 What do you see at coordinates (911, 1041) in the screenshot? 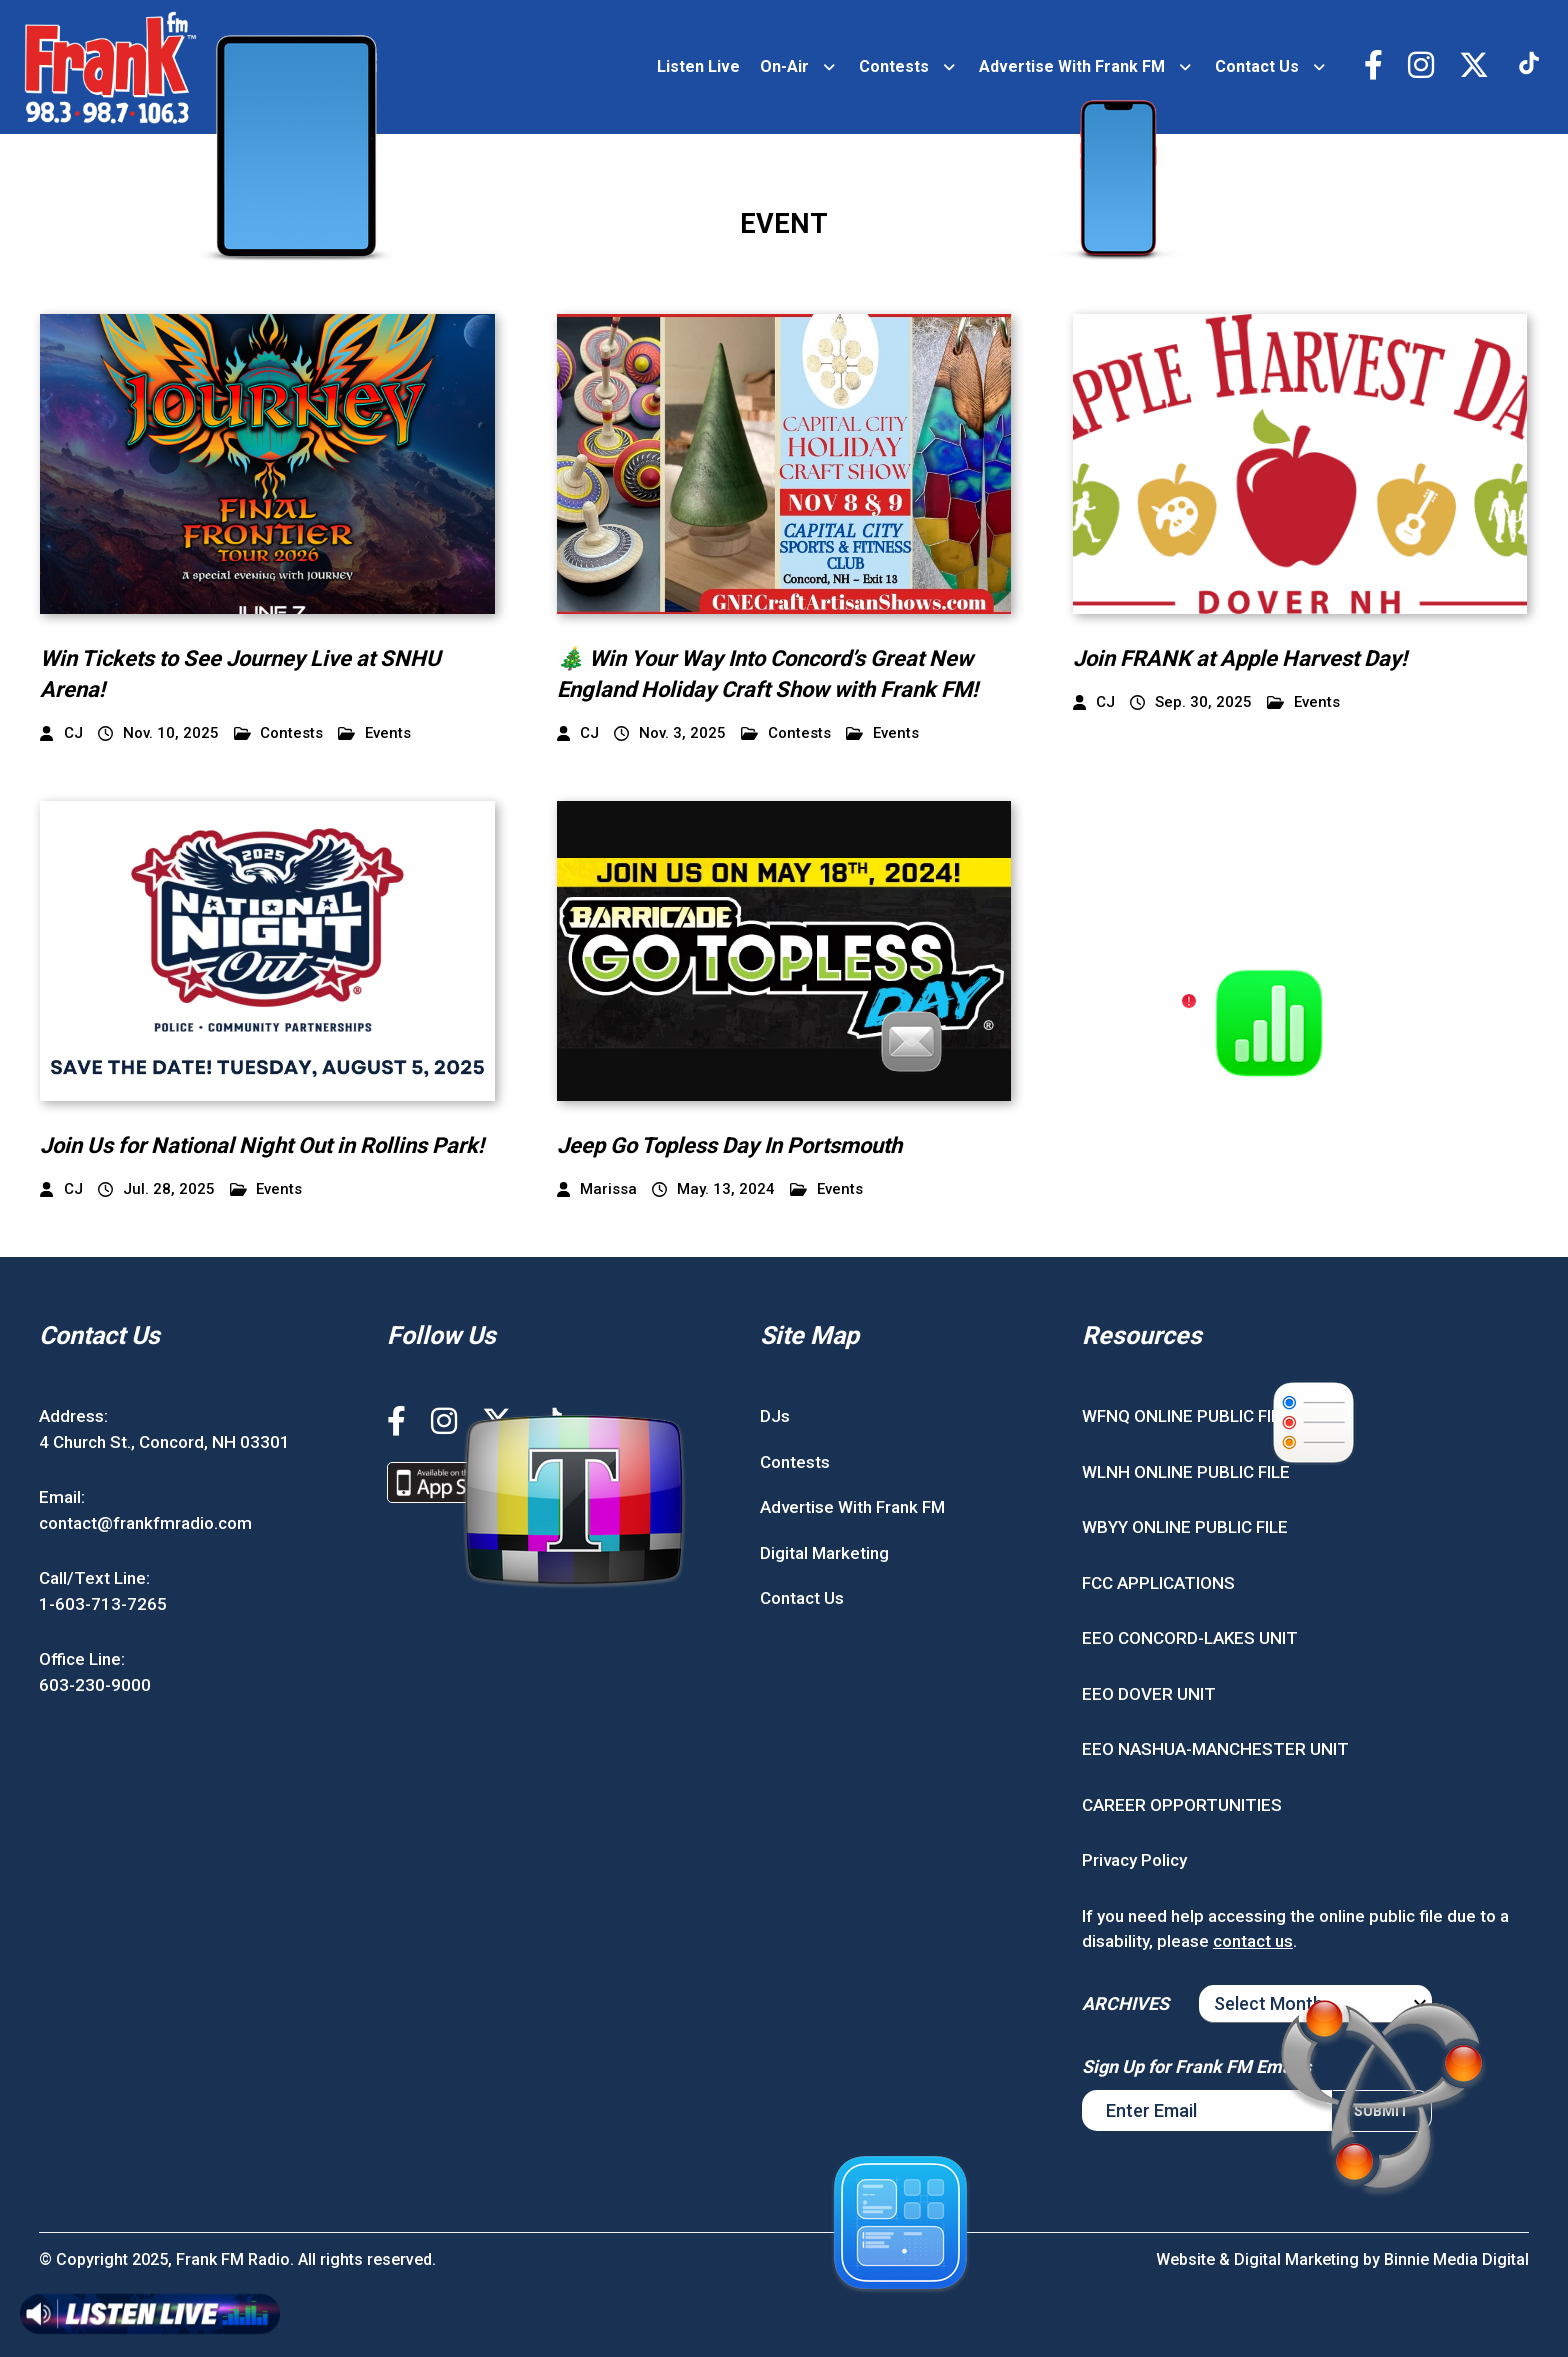
I see `open the mail app` at bounding box center [911, 1041].